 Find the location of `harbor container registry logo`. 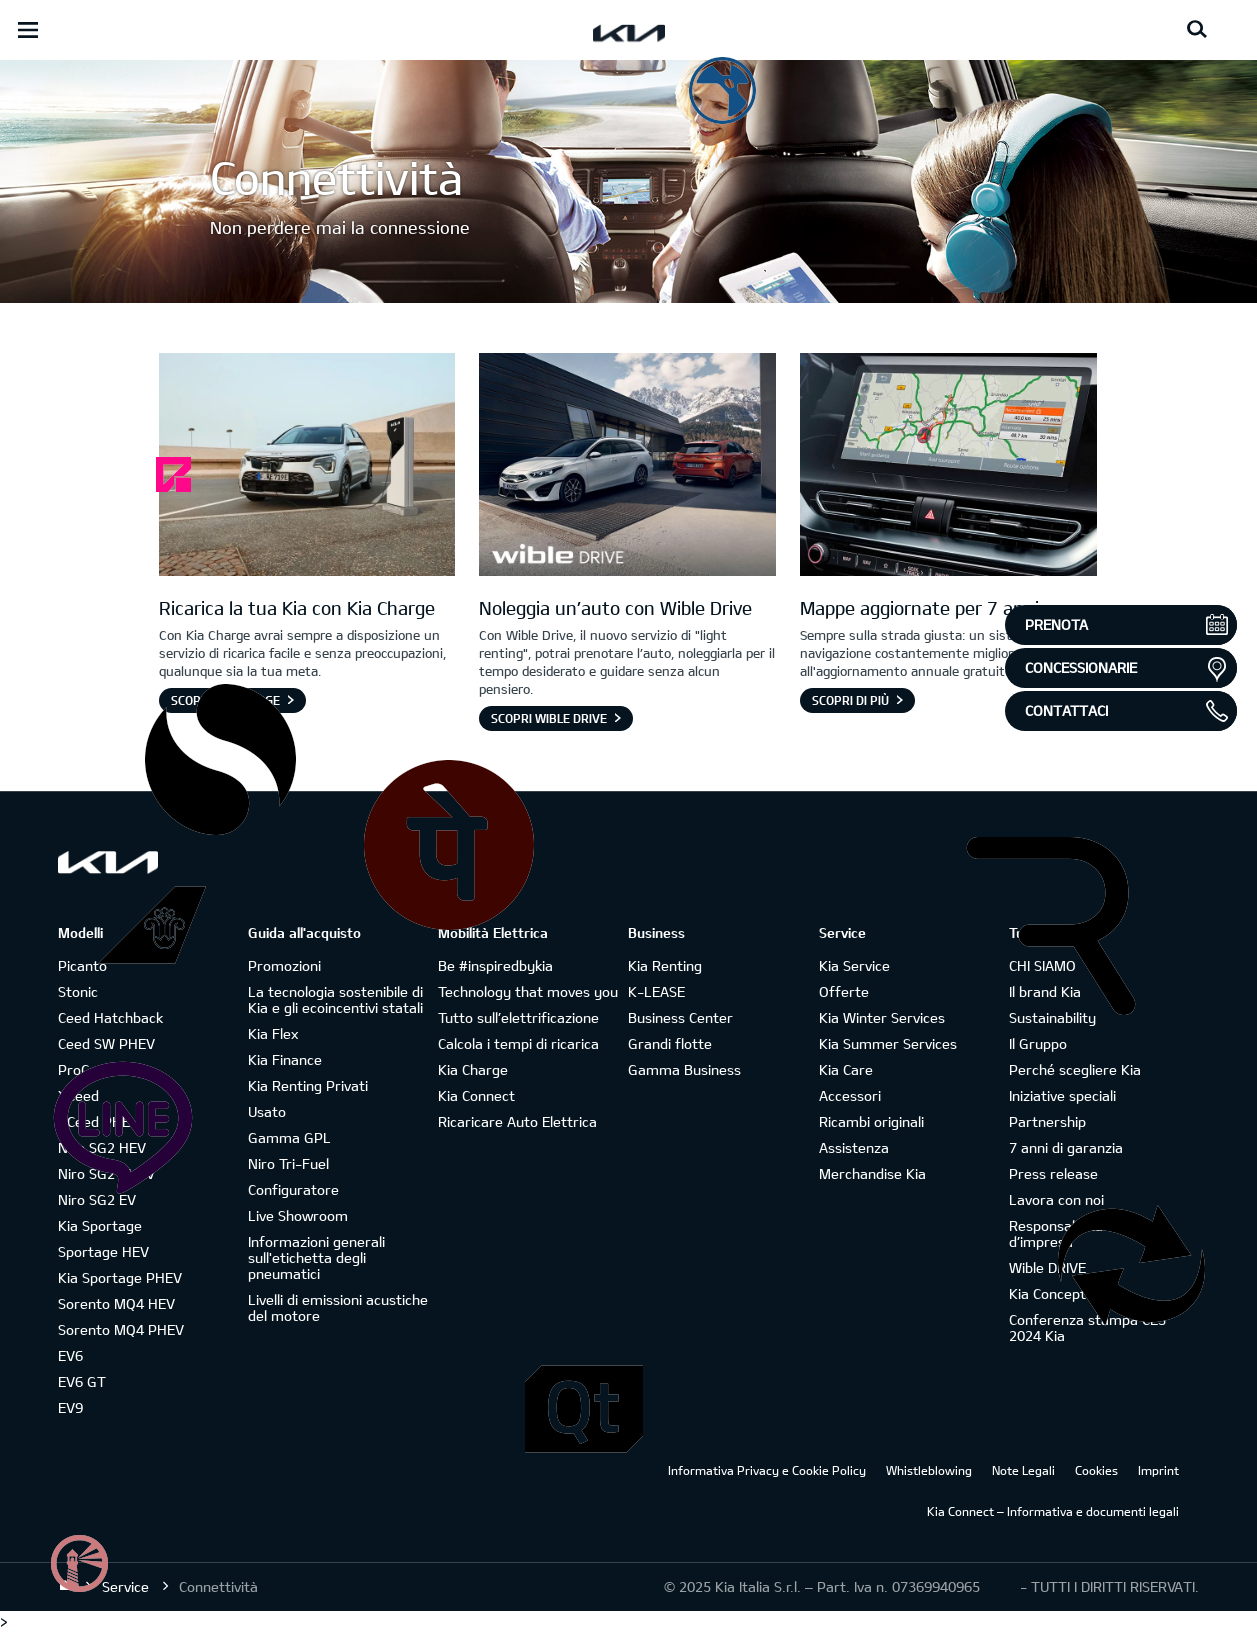

harbor container registry logo is located at coordinates (79, 1563).